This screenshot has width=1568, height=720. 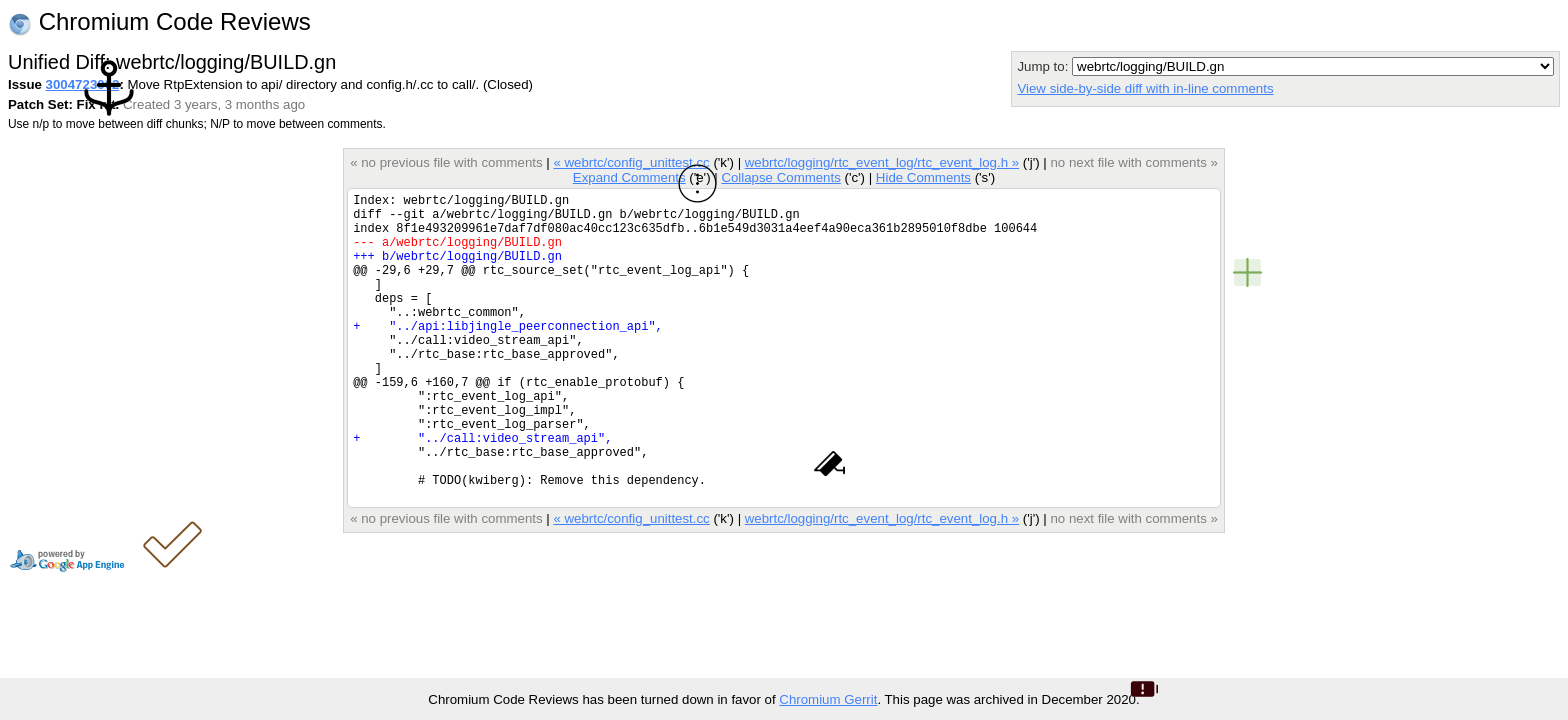 What do you see at coordinates (171, 543) in the screenshot?
I see `confirm or submit an action` at bounding box center [171, 543].